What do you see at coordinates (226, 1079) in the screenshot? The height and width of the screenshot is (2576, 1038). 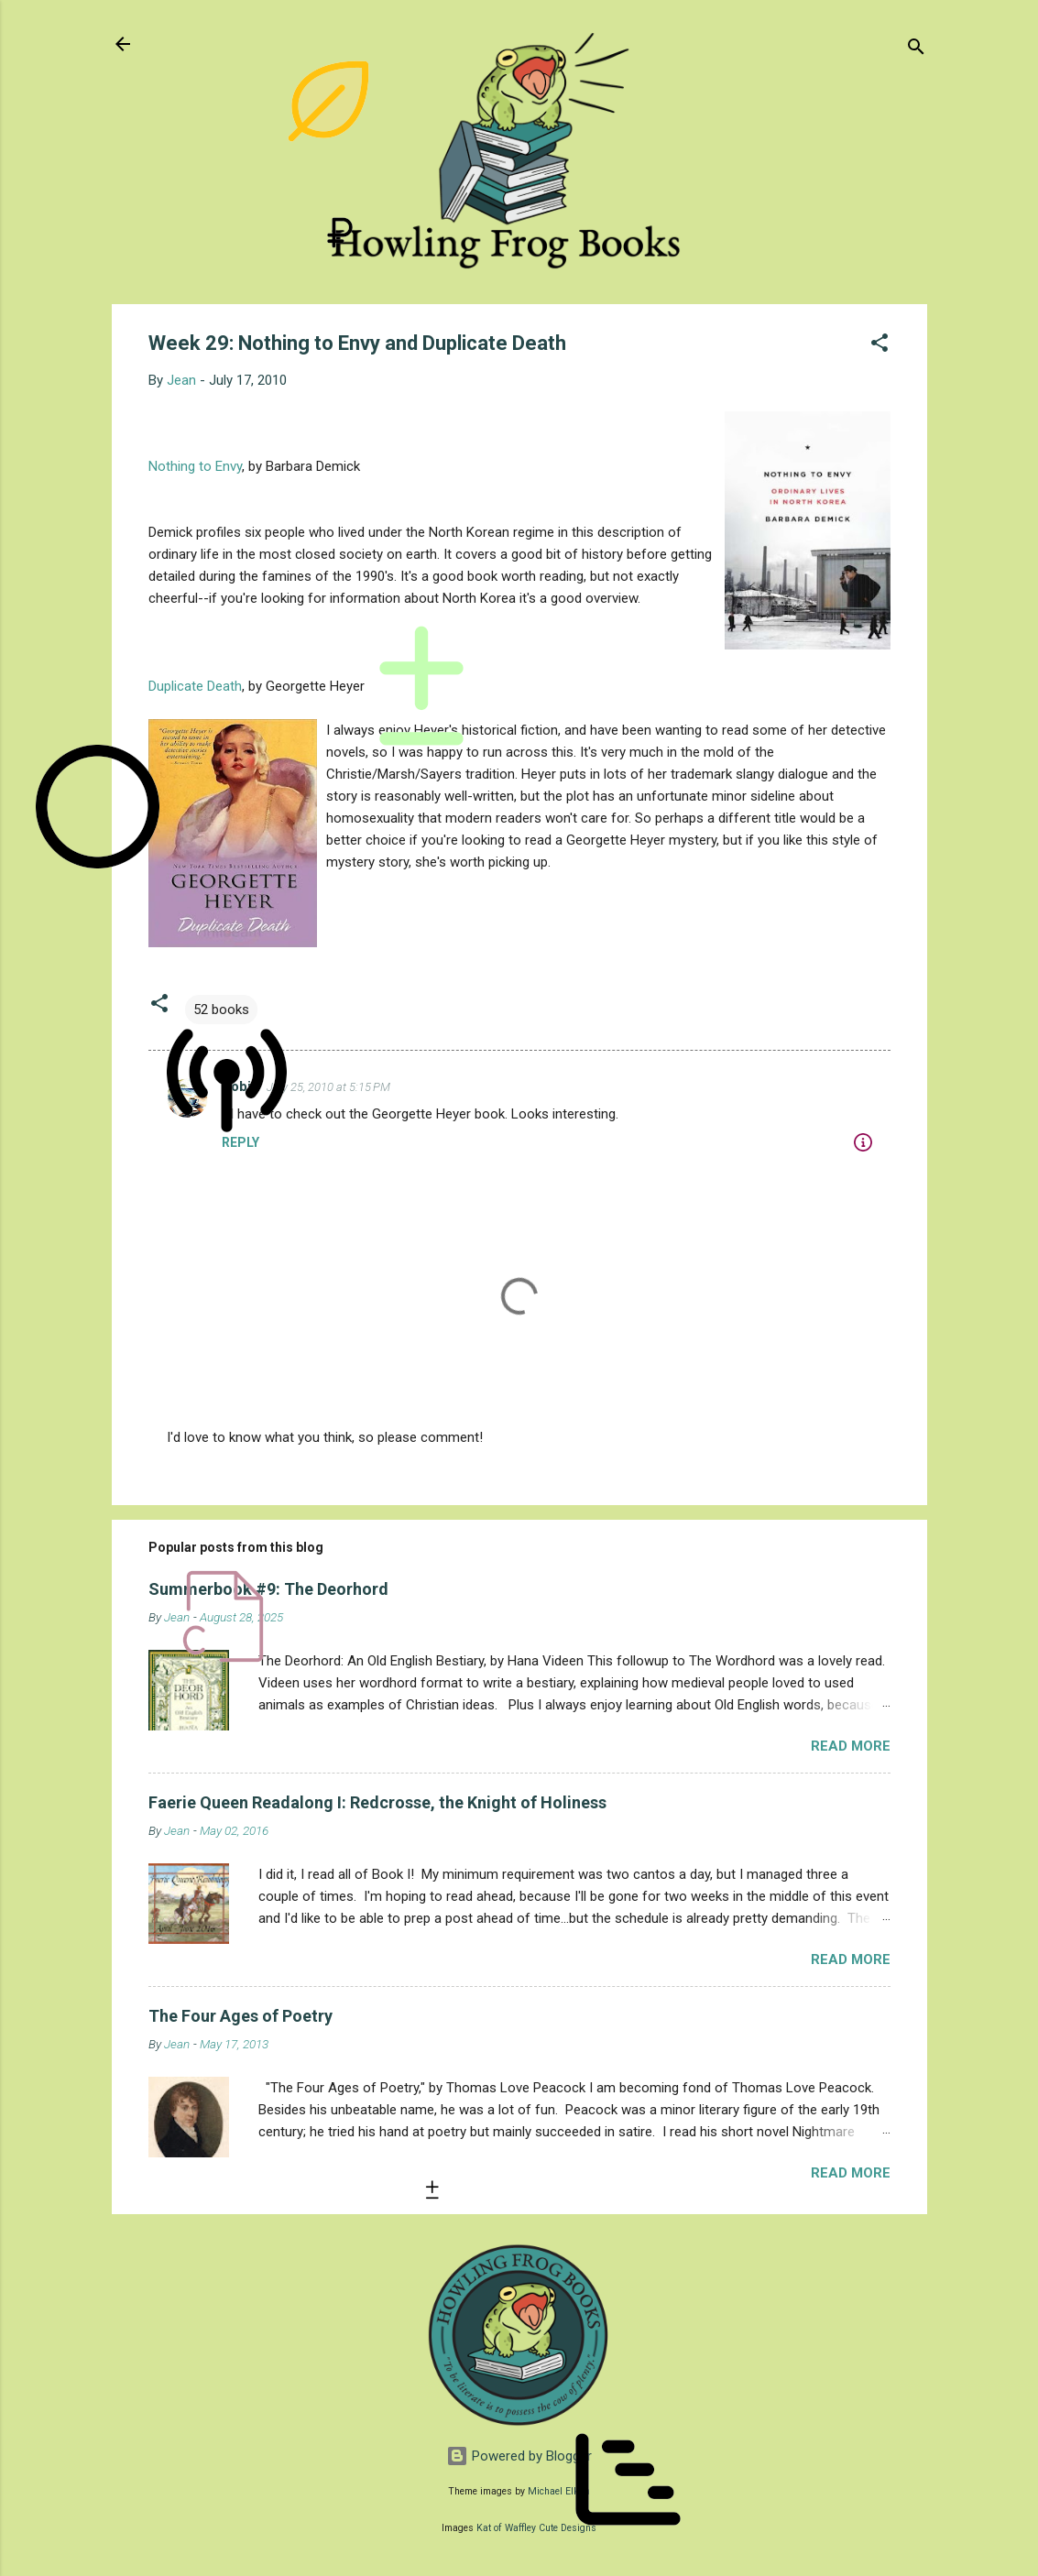 I see `start a live broadcast or stream` at bounding box center [226, 1079].